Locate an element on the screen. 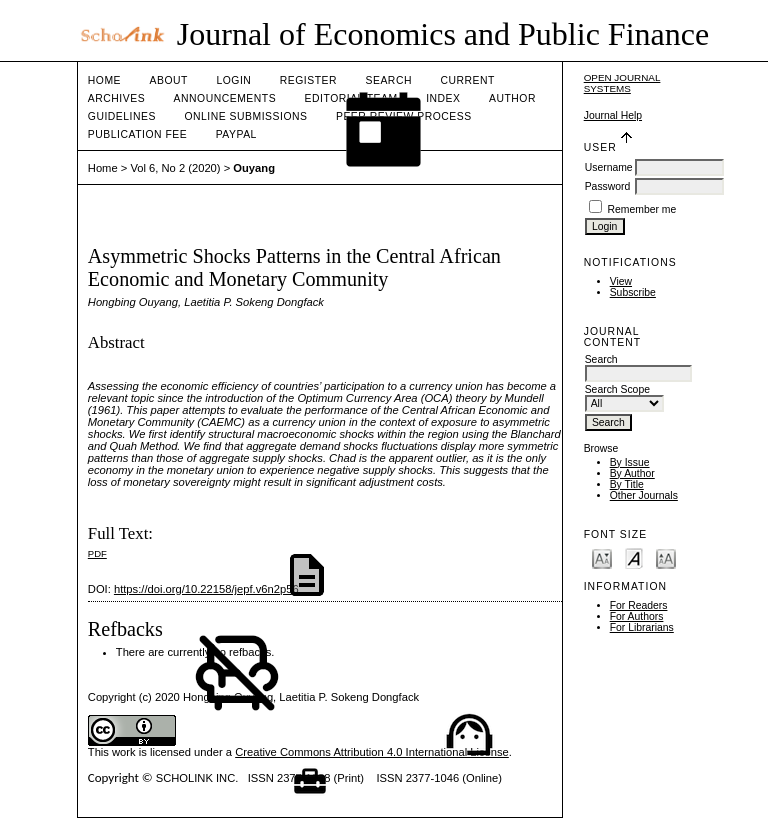 The width and height of the screenshot is (768, 818). scroll to top of page is located at coordinates (626, 137).